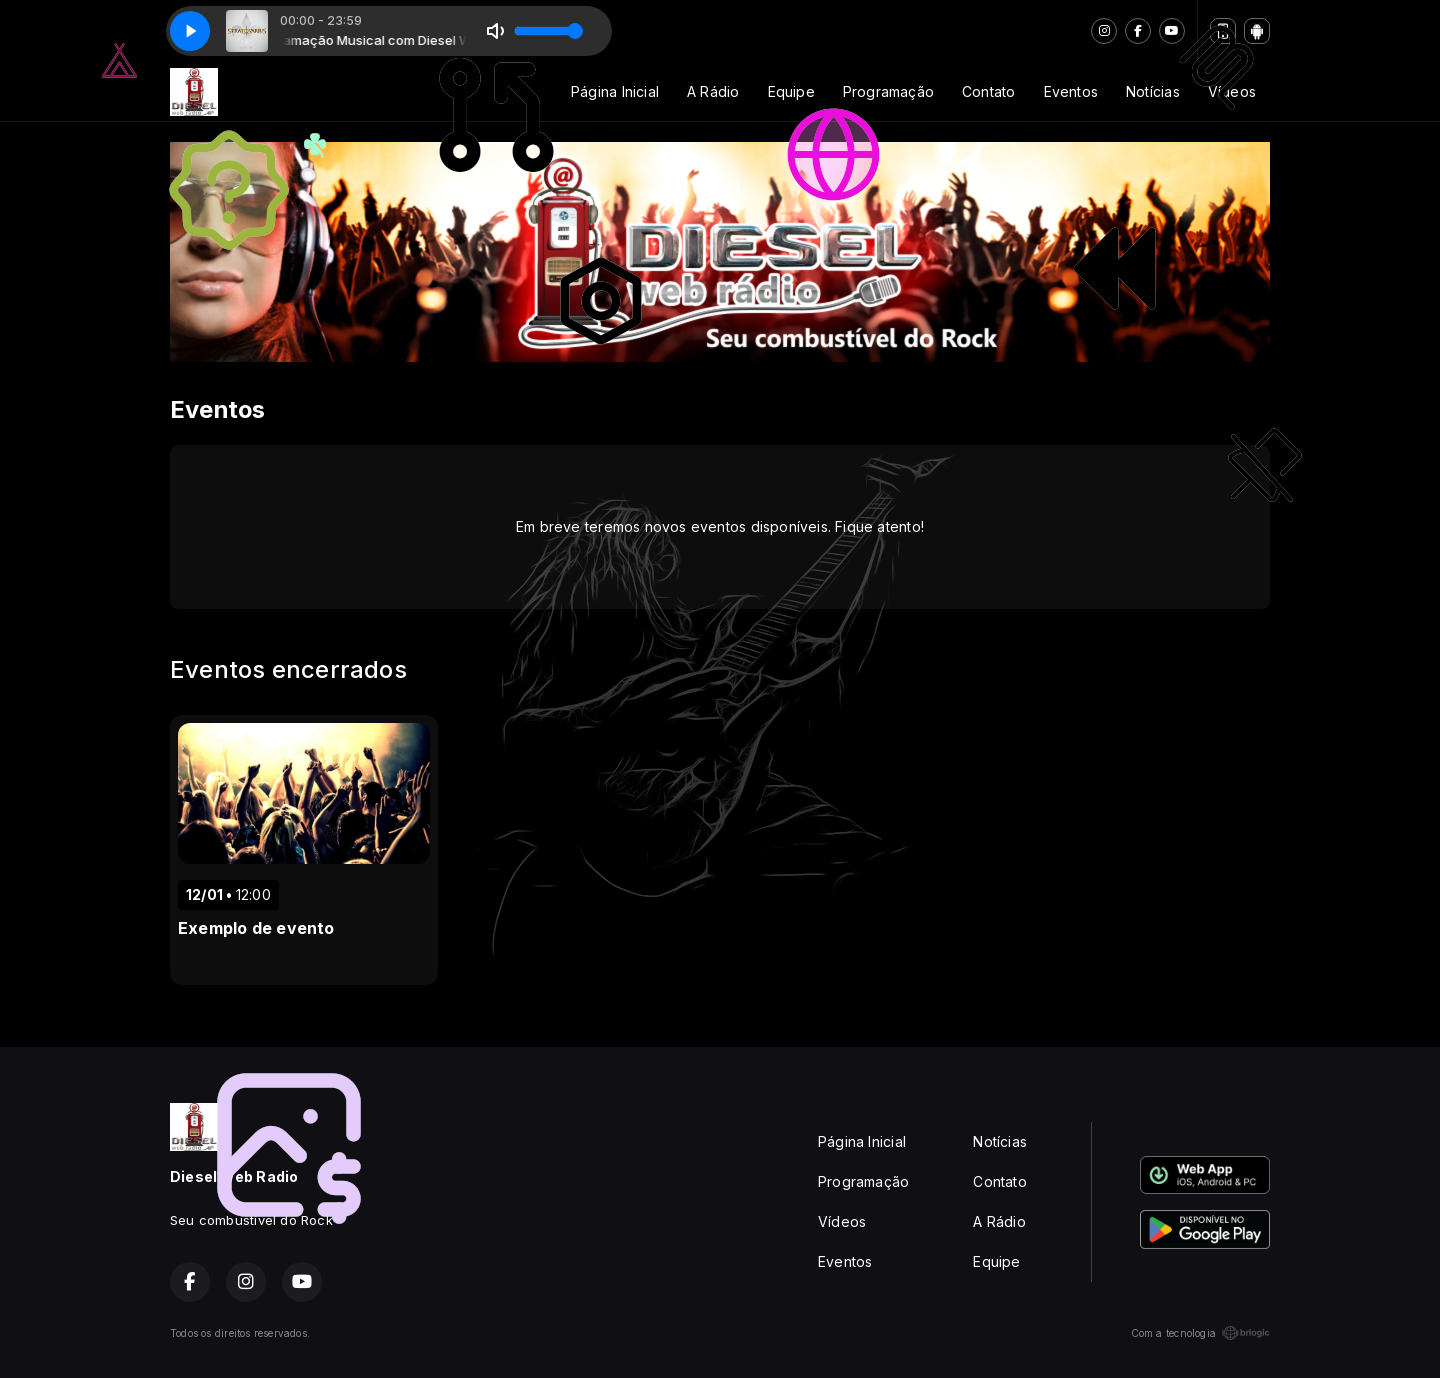 This screenshot has height=1378, width=1440. Describe the element at coordinates (833, 154) in the screenshot. I see `switch to global or worldwide view` at that location.